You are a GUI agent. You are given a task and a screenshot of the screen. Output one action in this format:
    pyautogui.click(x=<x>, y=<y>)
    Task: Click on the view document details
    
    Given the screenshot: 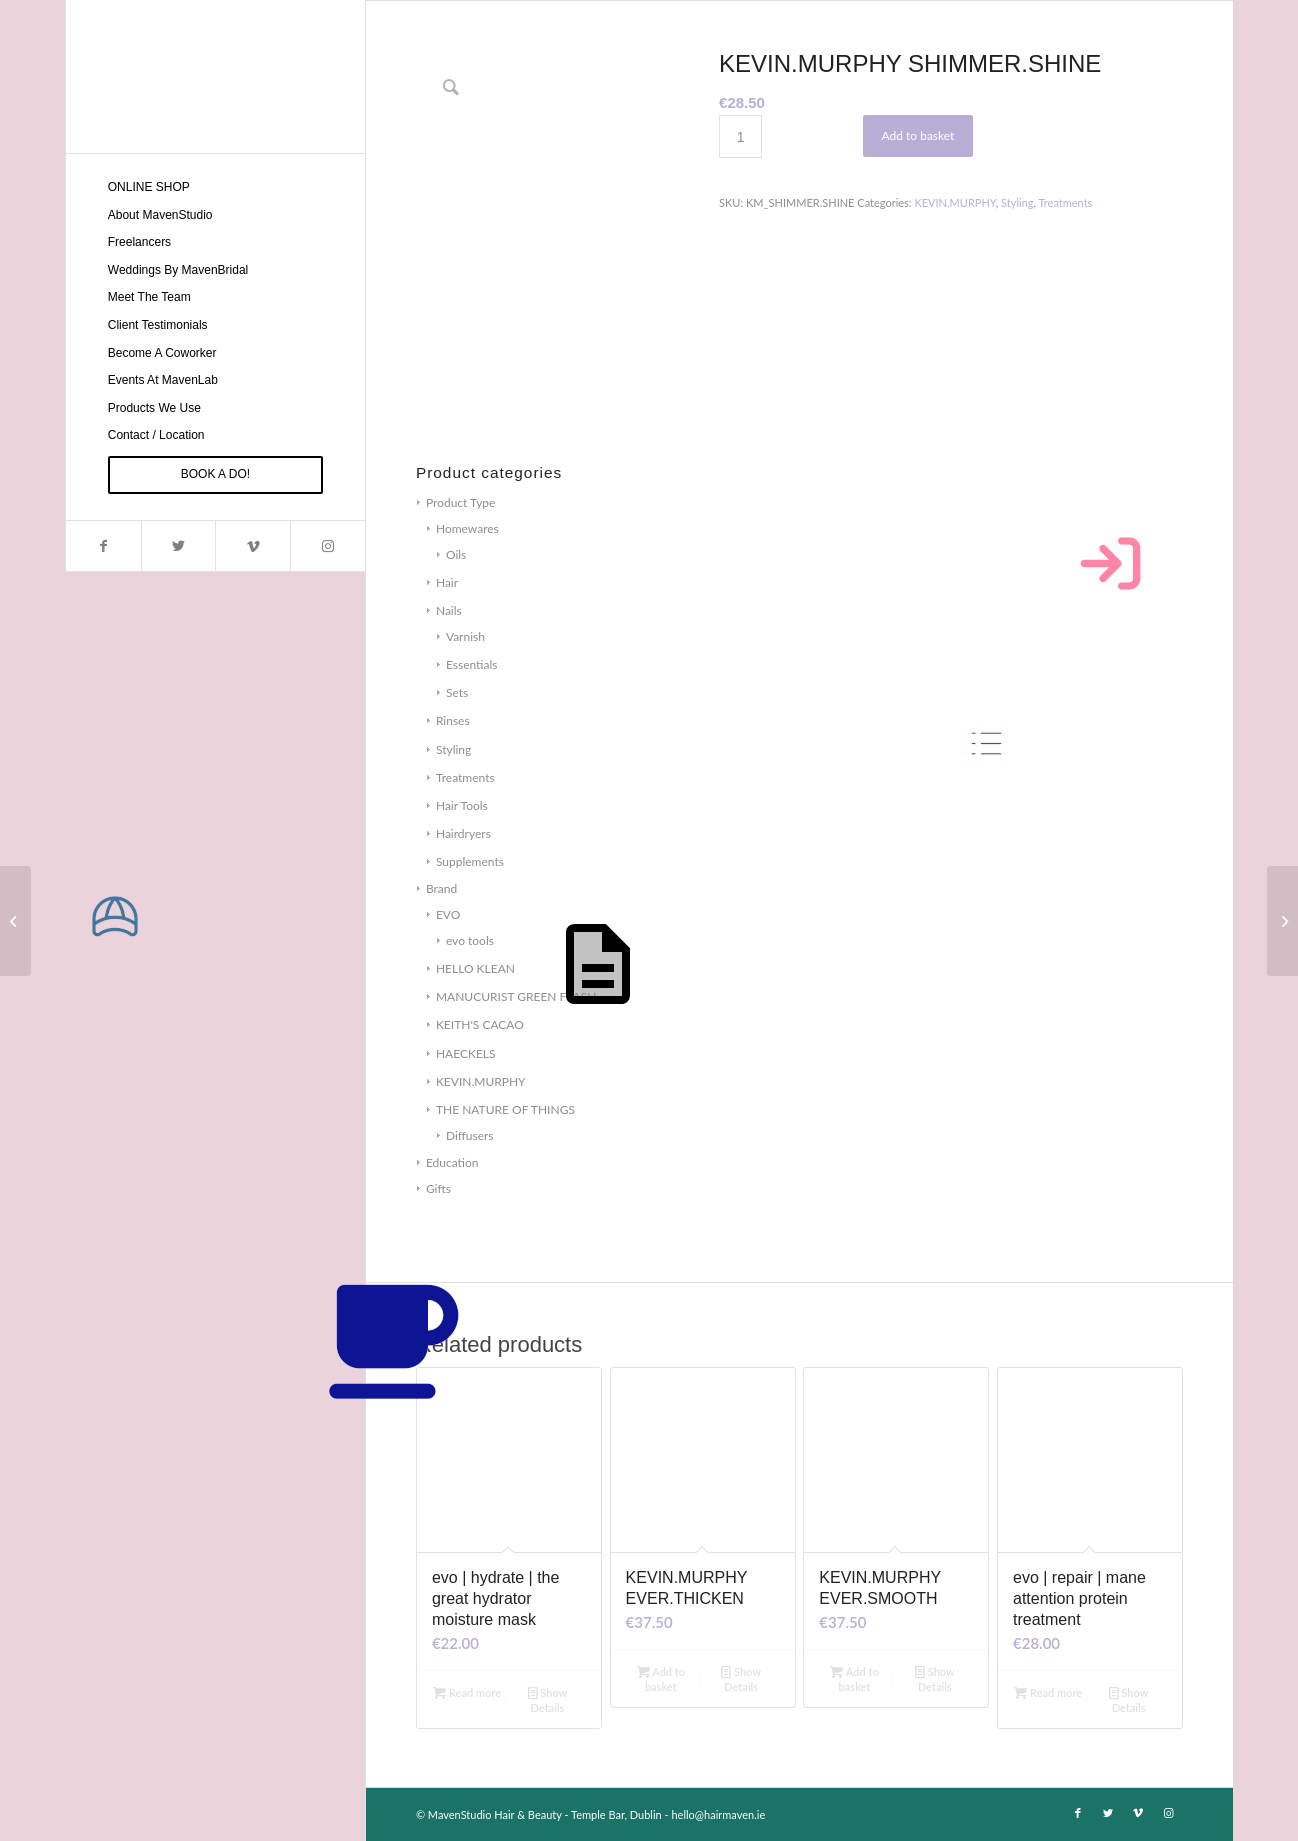 What is the action you would take?
    pyautogui.click(x=598, y=964)
    